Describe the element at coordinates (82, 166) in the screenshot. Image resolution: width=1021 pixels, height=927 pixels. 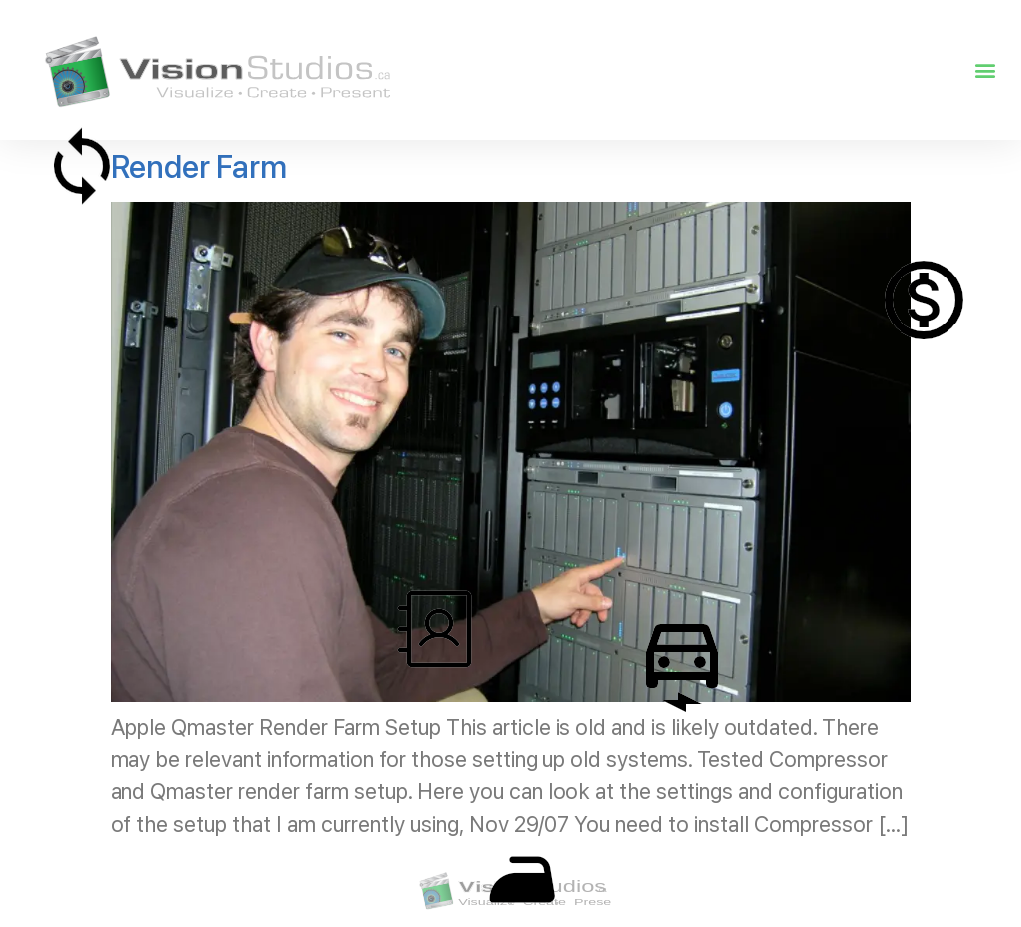
I see `enable repeat or loop playback` at that location.